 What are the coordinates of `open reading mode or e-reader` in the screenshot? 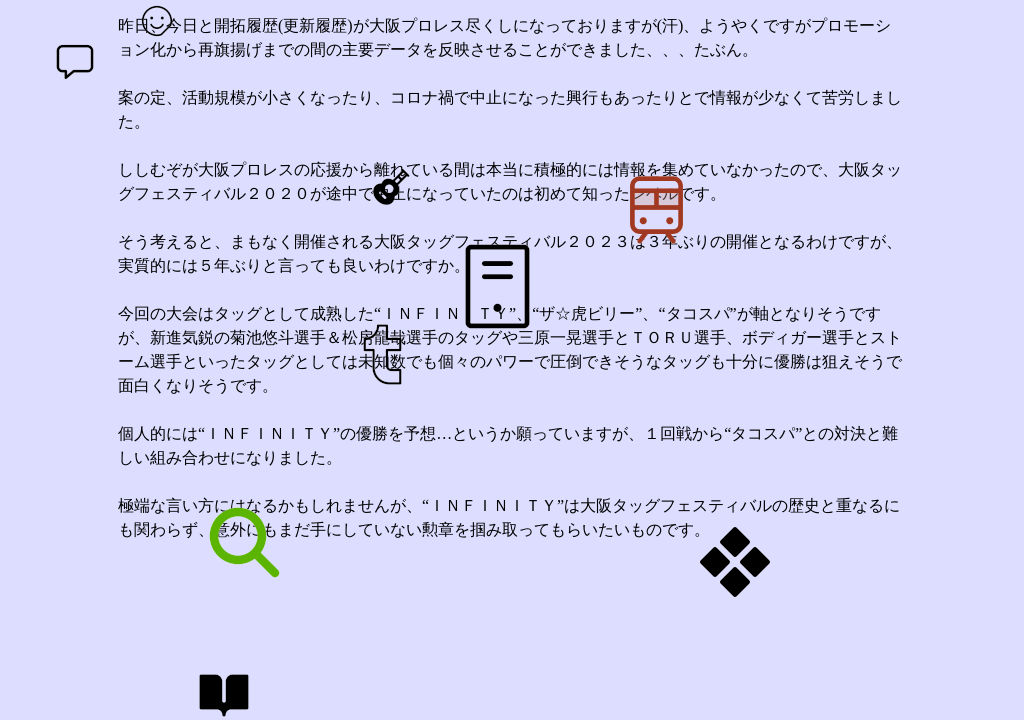 It's located at (224, 692).